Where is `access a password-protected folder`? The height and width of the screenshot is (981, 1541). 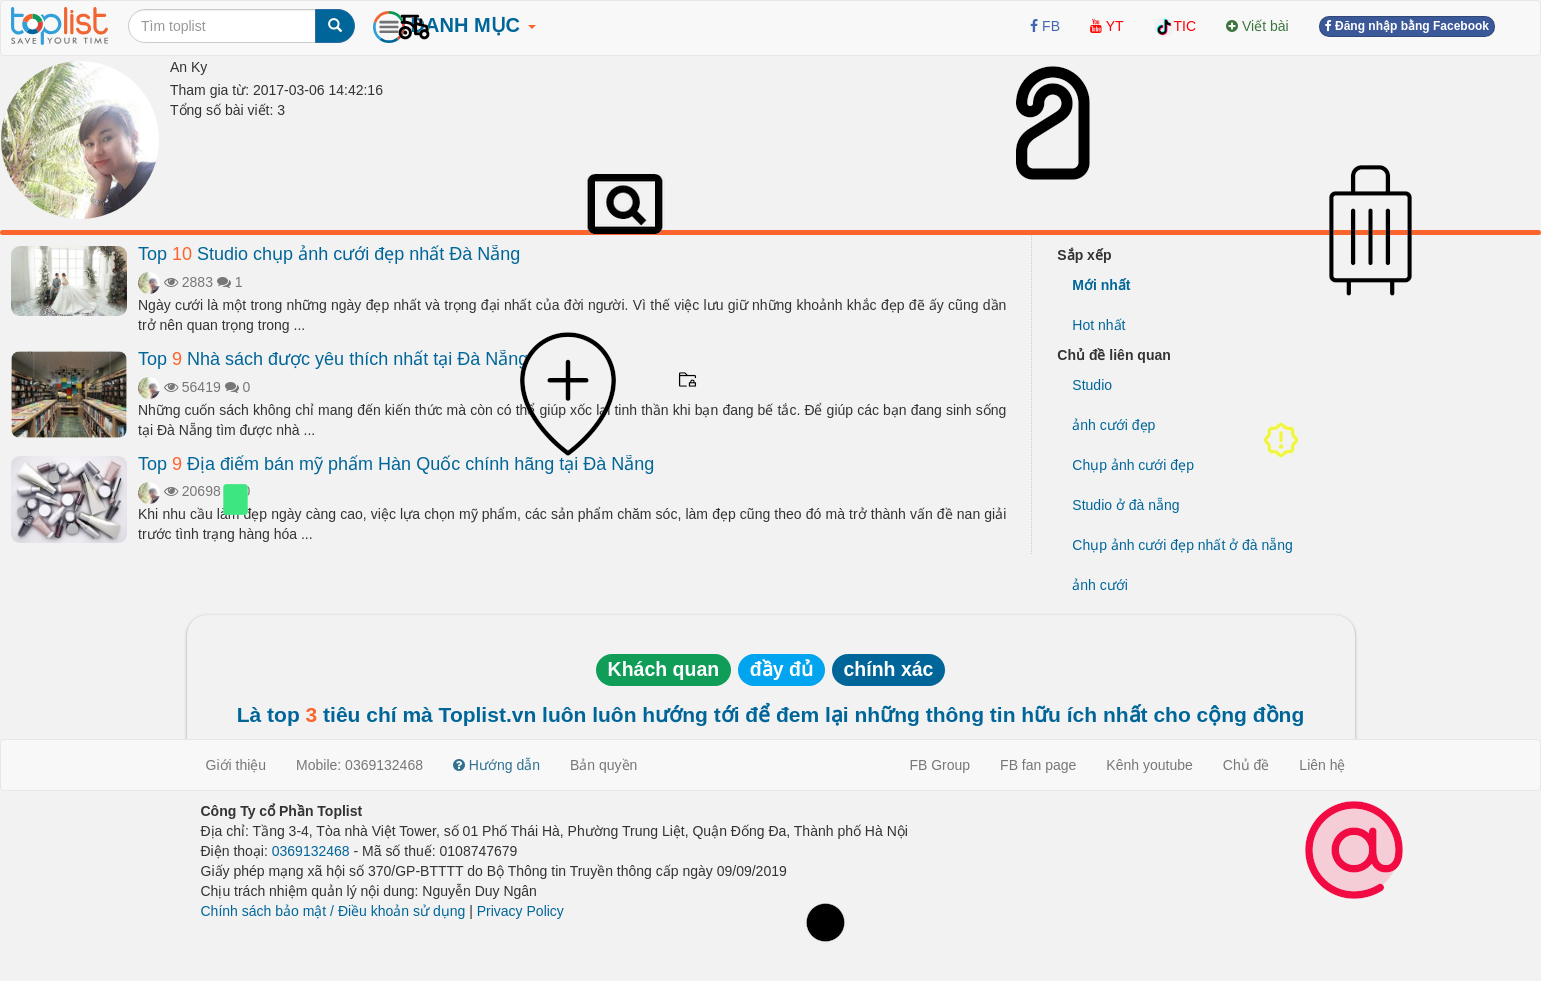 access a password-protected folder is located at coordinates (687, 379).